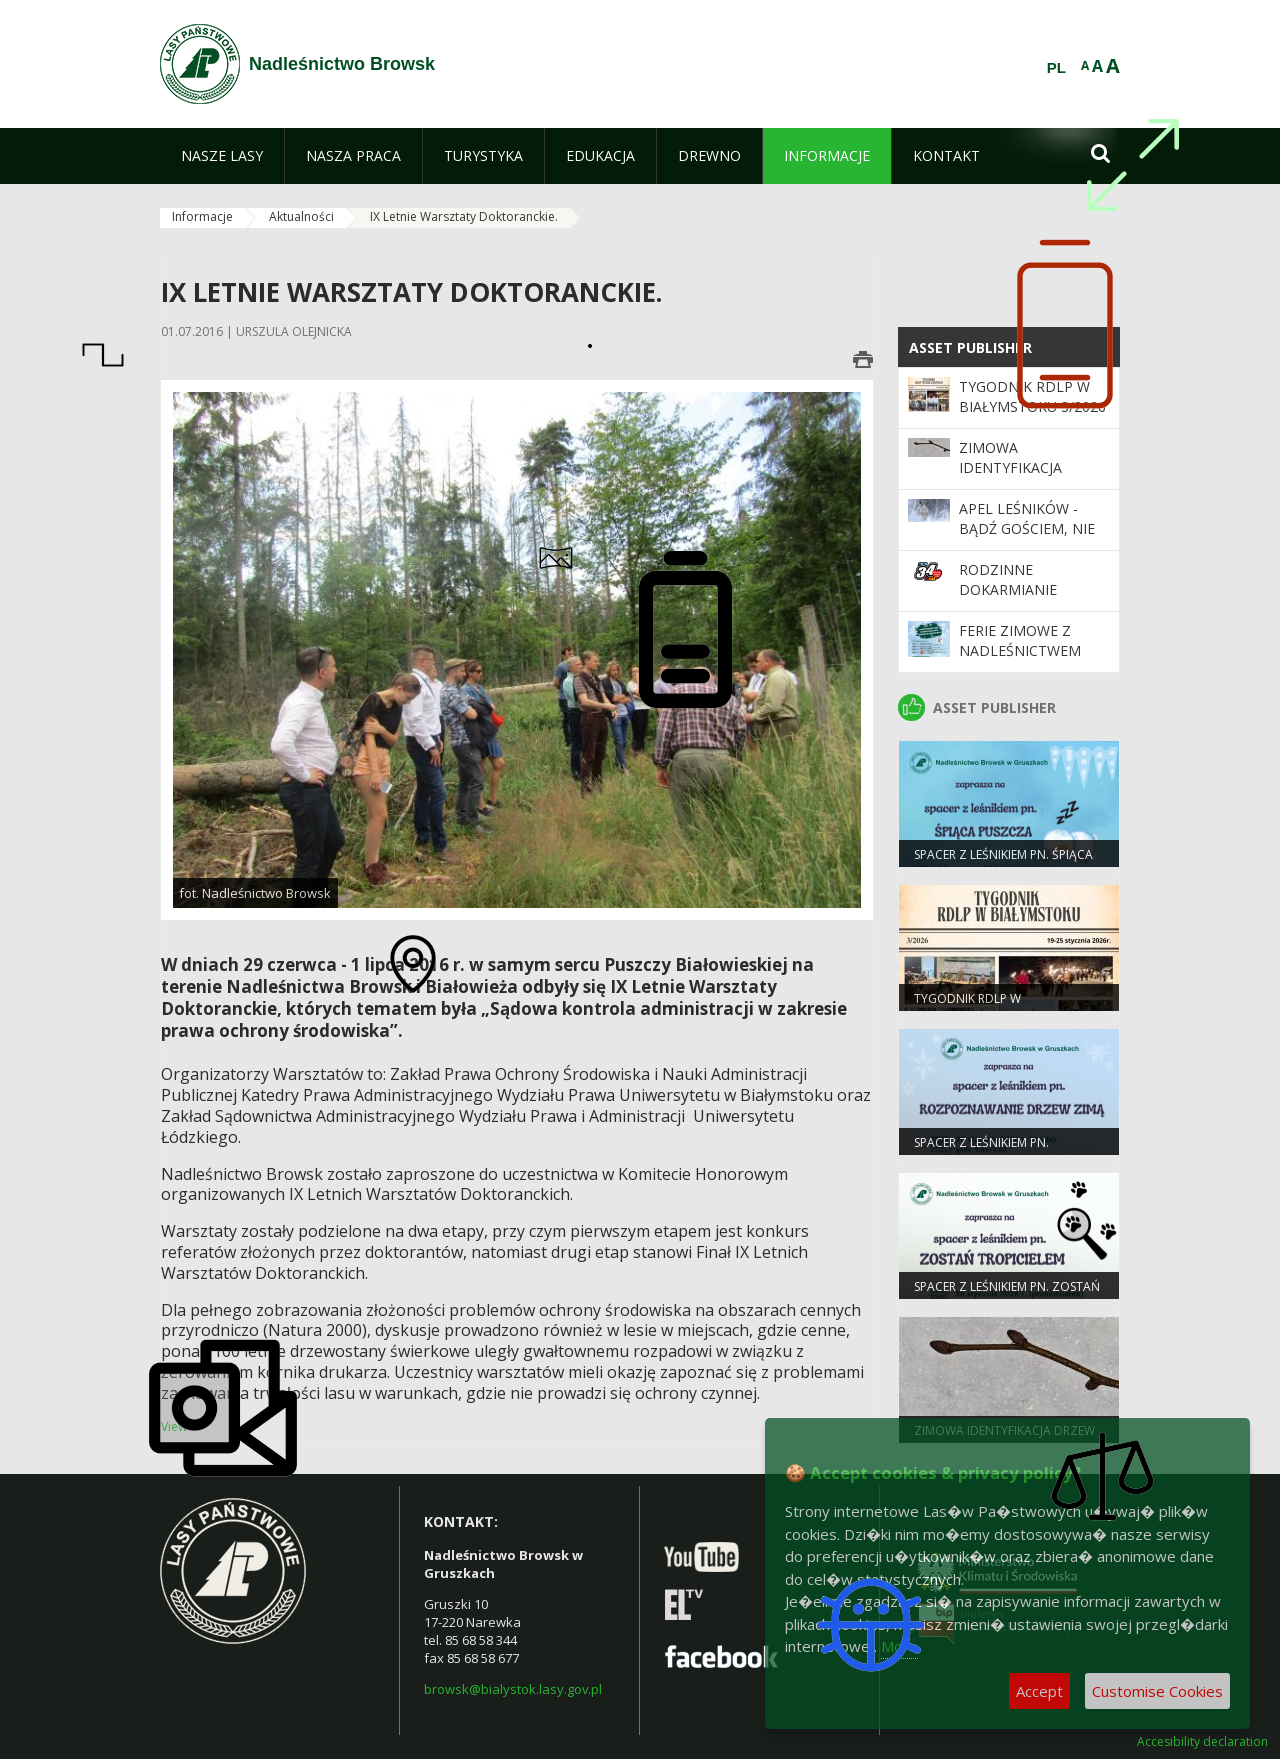 Image resolution: width=1280 pixels, height=1759 pixels. Describe the element at coordinates (413, 964) in the screenshot. I see `view or set a location on the map` at that location.